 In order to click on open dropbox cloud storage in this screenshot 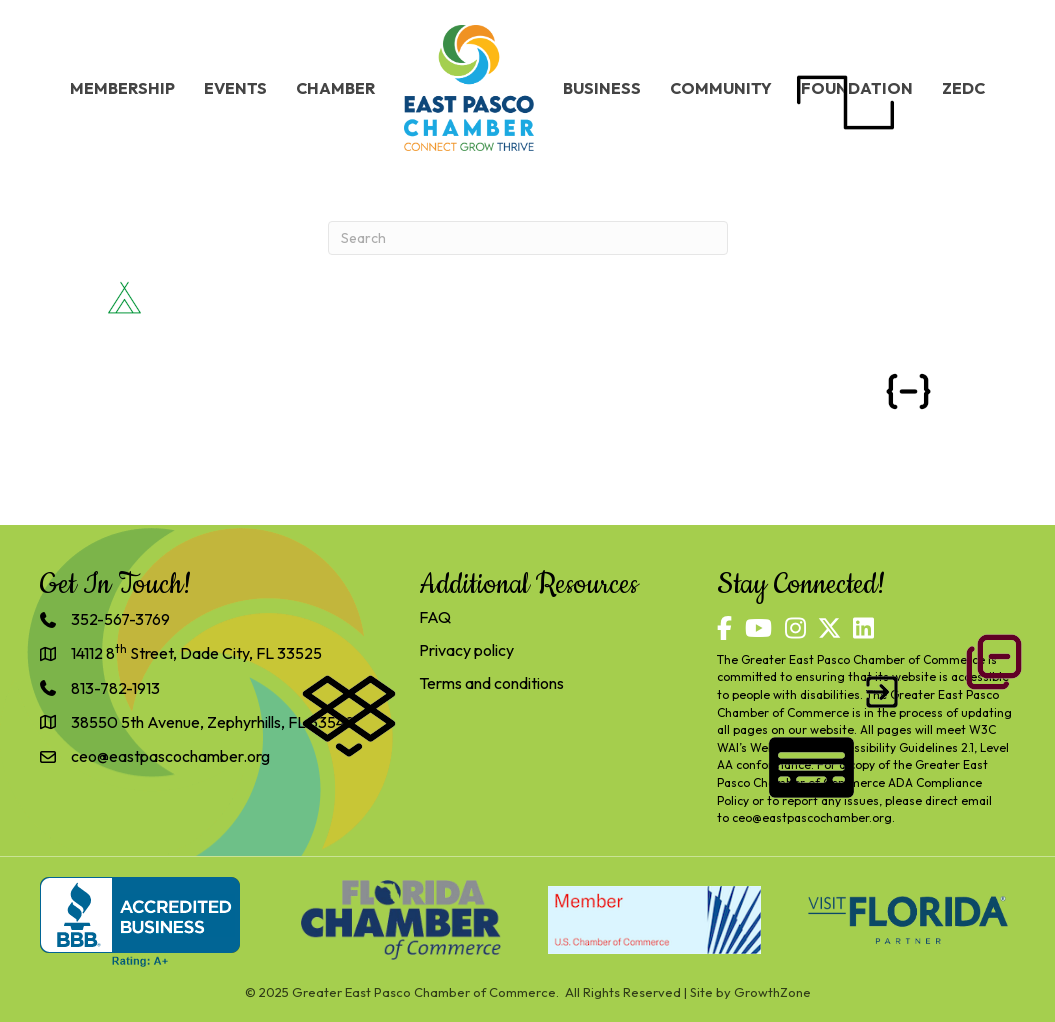, I will do `click(349, 712)`.